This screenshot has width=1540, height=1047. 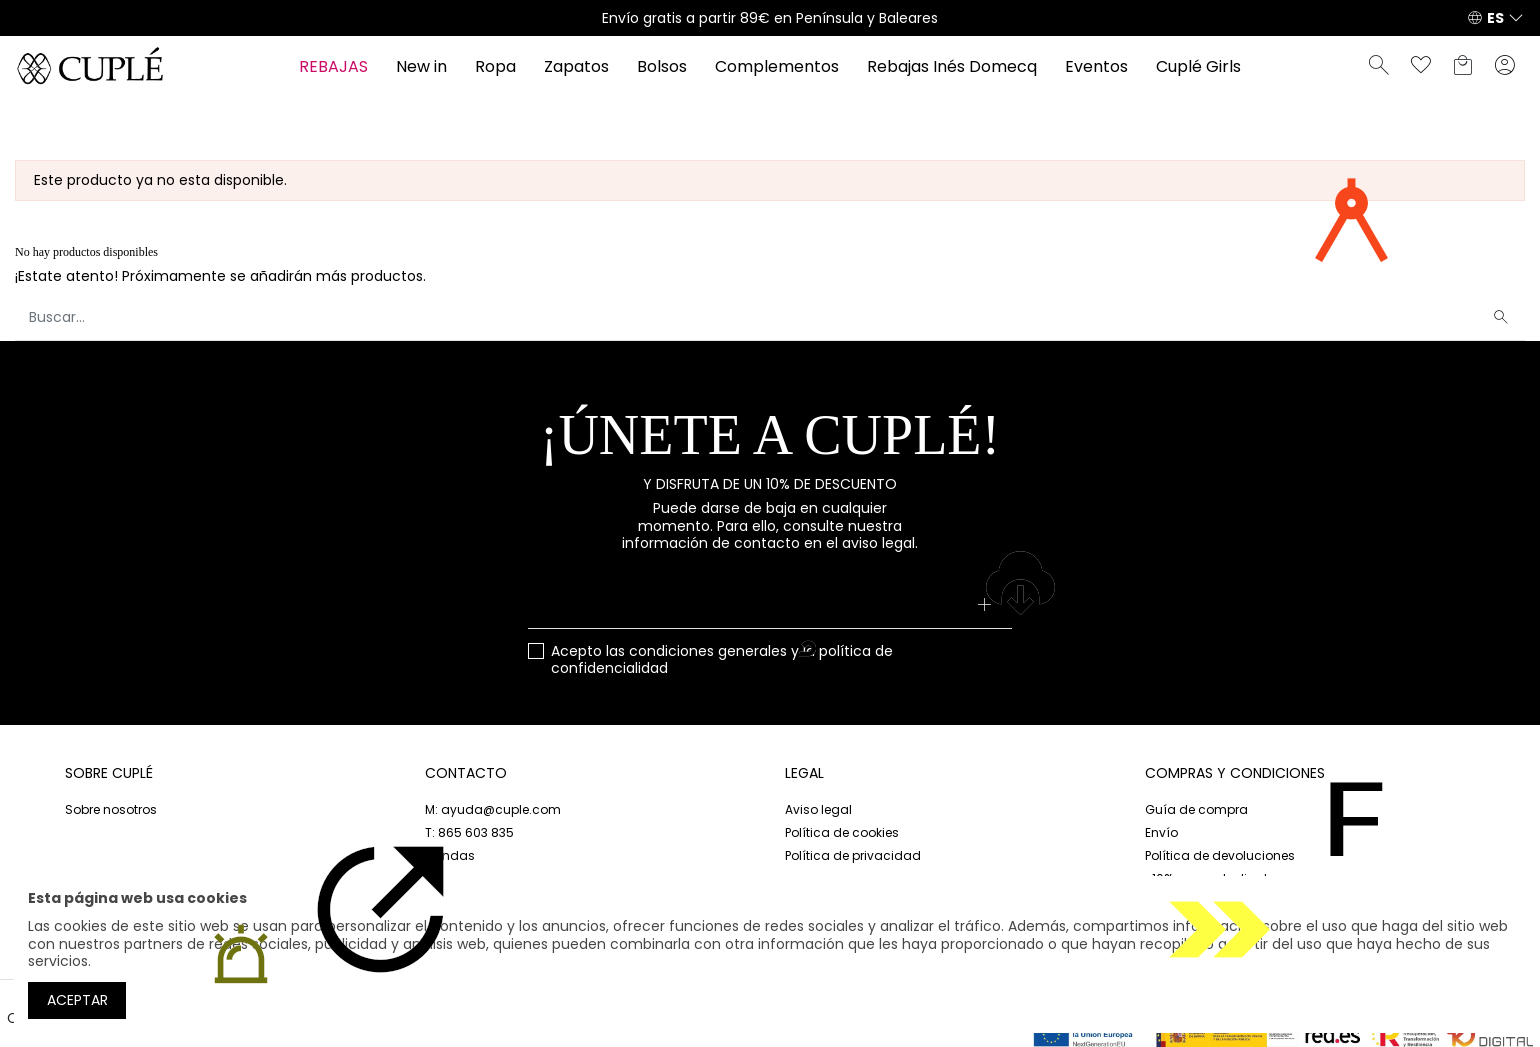 What do you see at coordinates (1020, 582) in the screenshot?
I see `download file from cloud storage` at bounding box center [1020, 582].